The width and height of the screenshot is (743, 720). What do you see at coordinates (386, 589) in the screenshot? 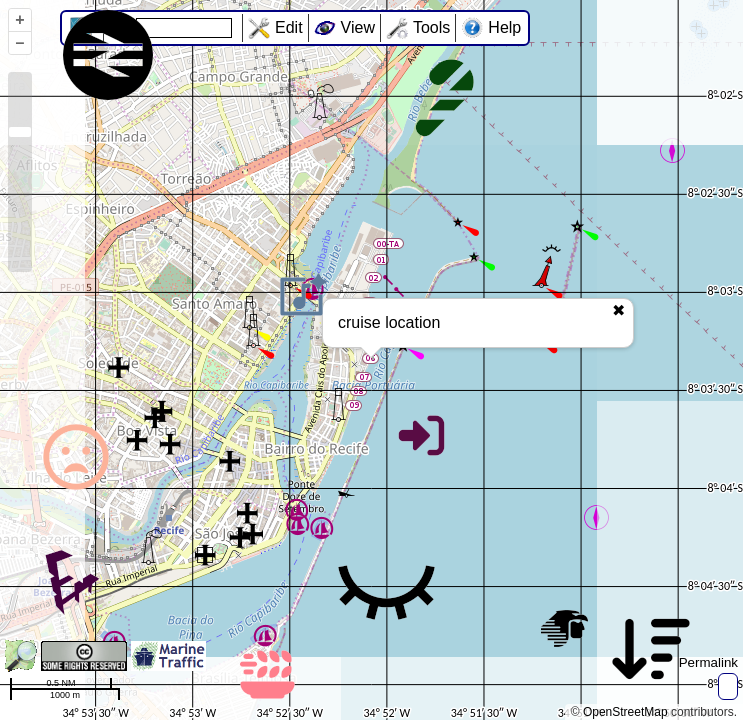
I see `hide password or sensitive content` at bounding box center [386, 589].